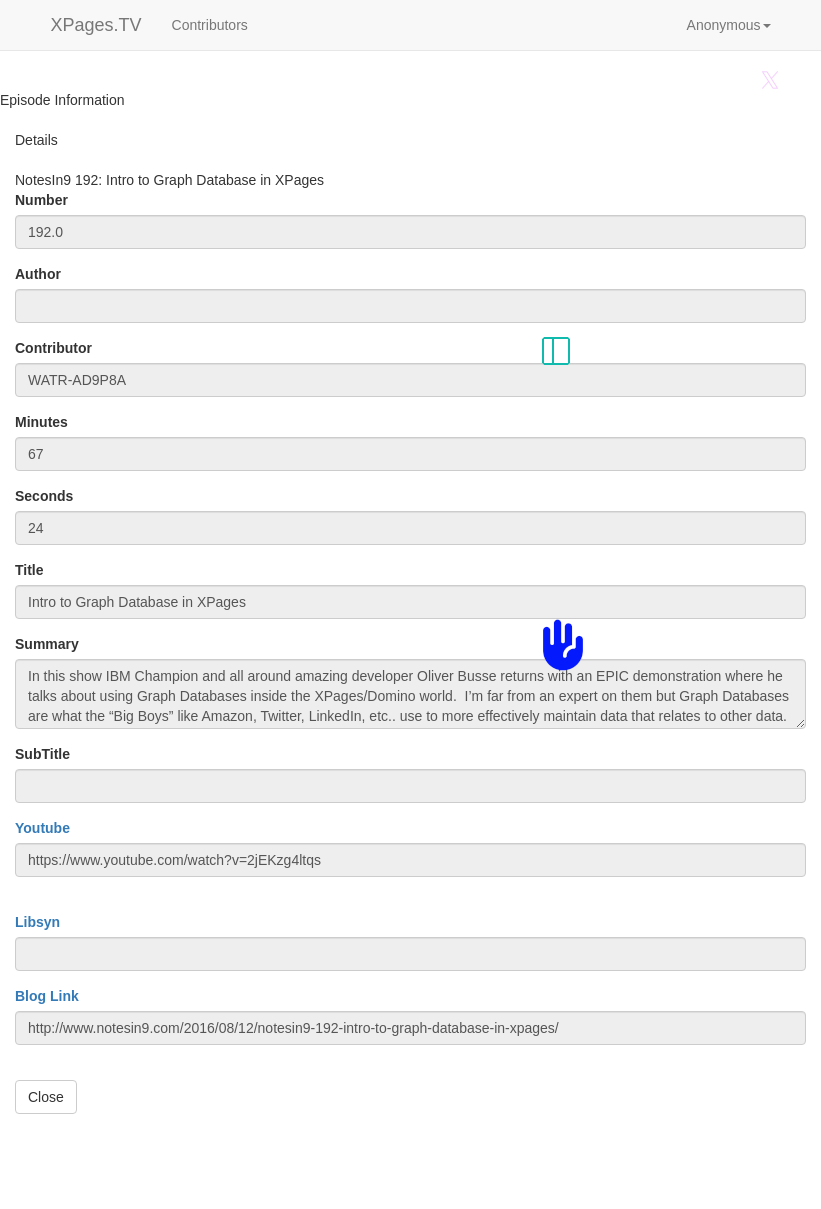 The height and width of the screenshot is (1209, 821). I want to click on open the X (formerly Twitter) app, so click(770, 80).